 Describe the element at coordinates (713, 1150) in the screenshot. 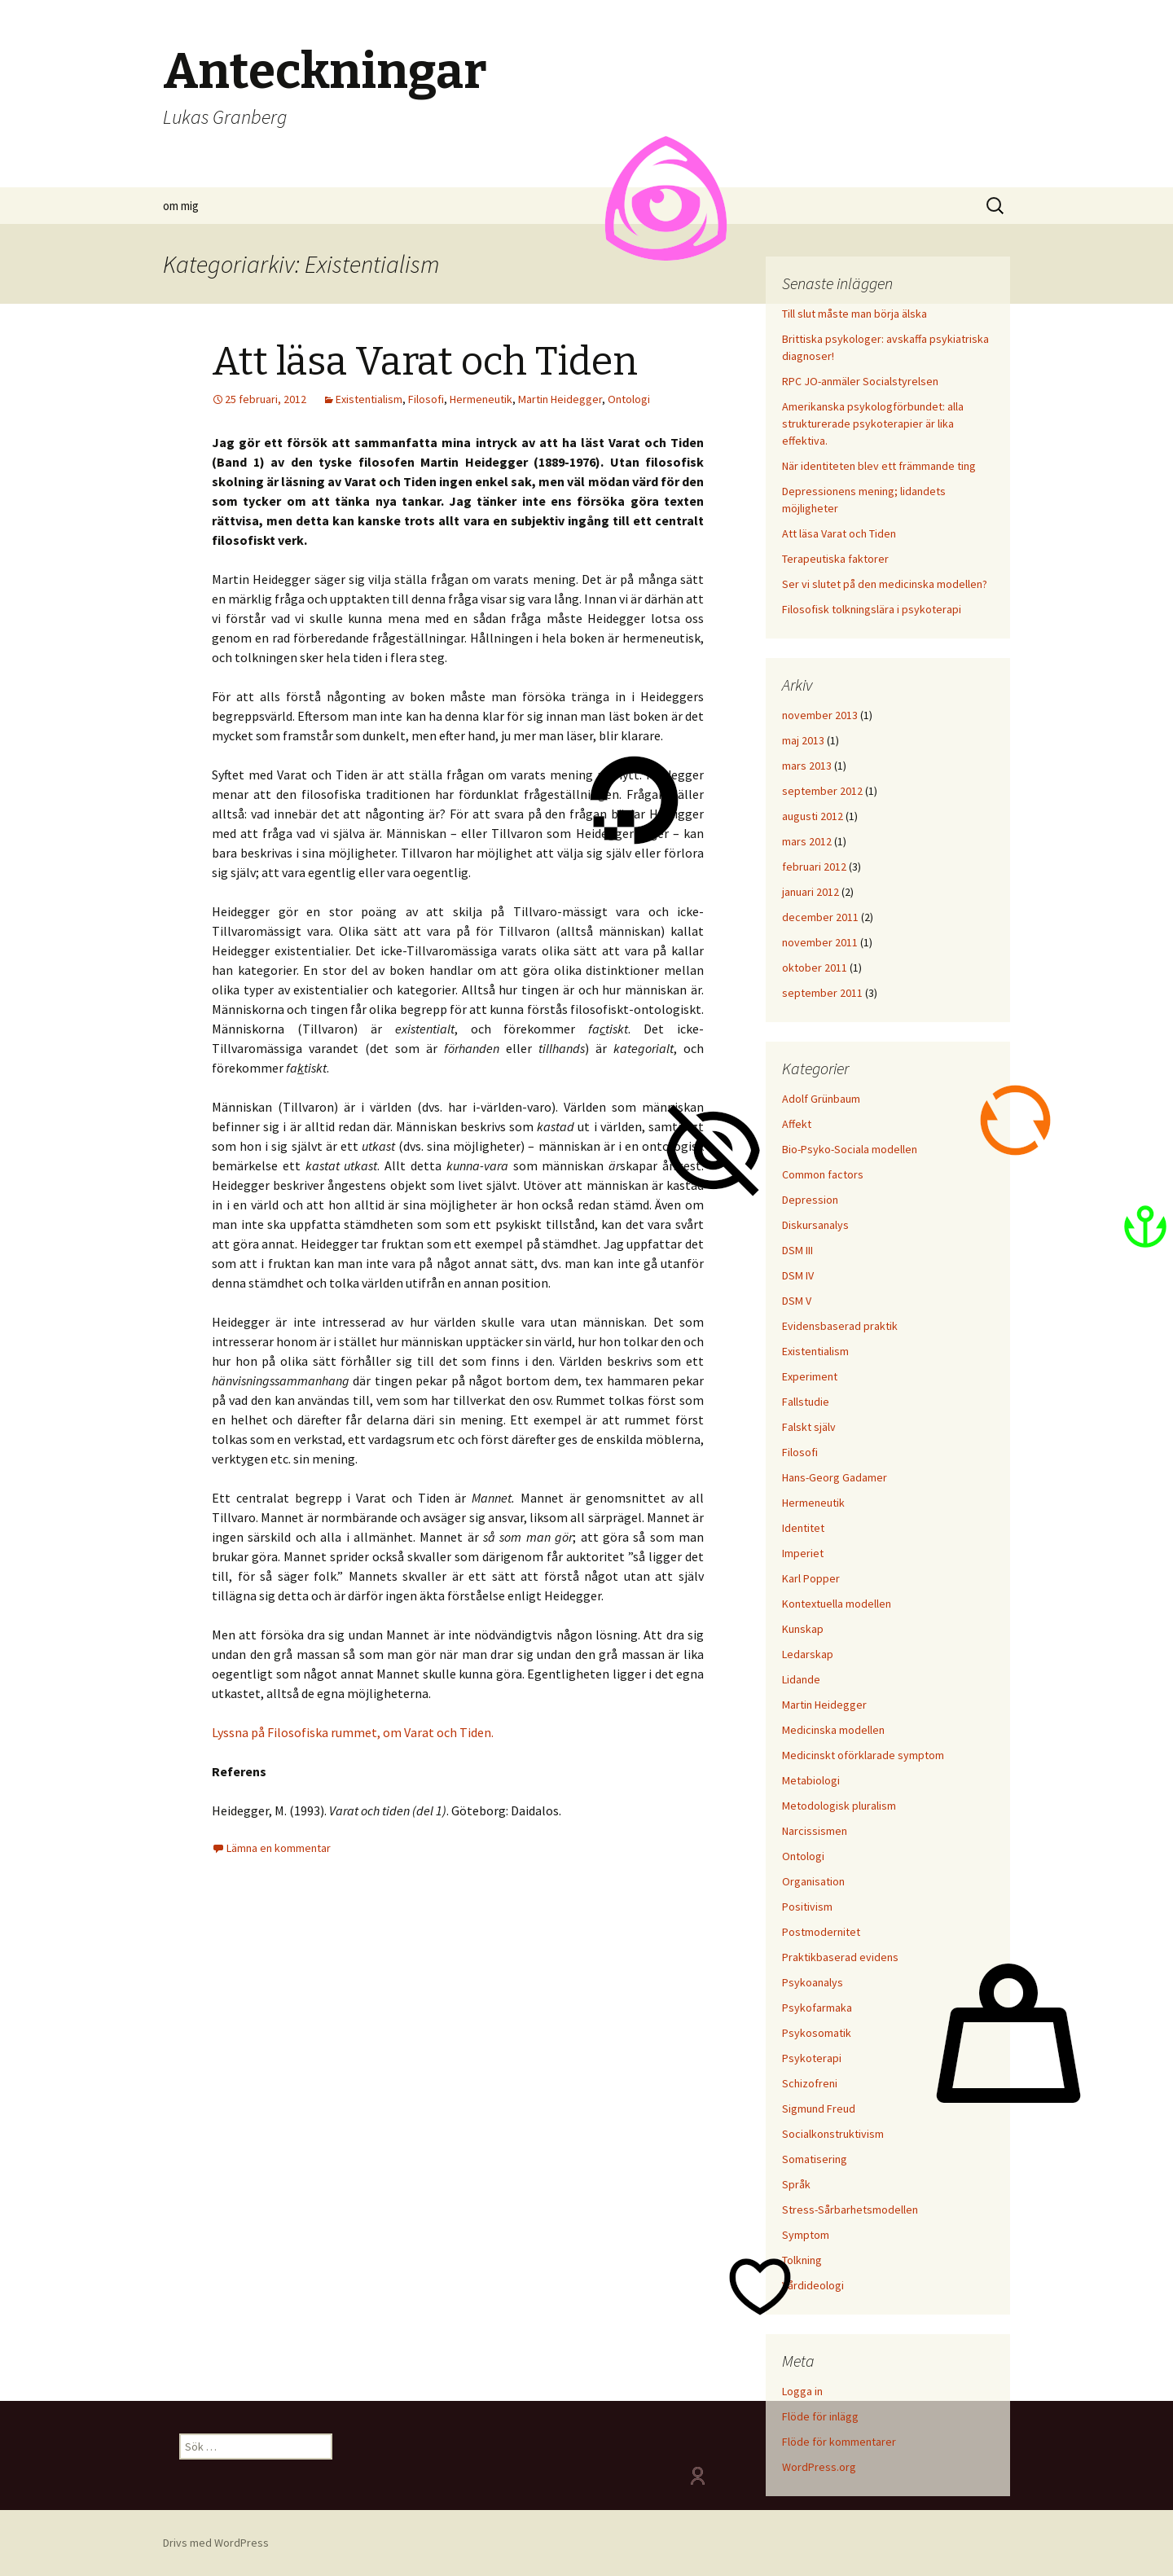

I see `hide password or sensitive content` at that location.